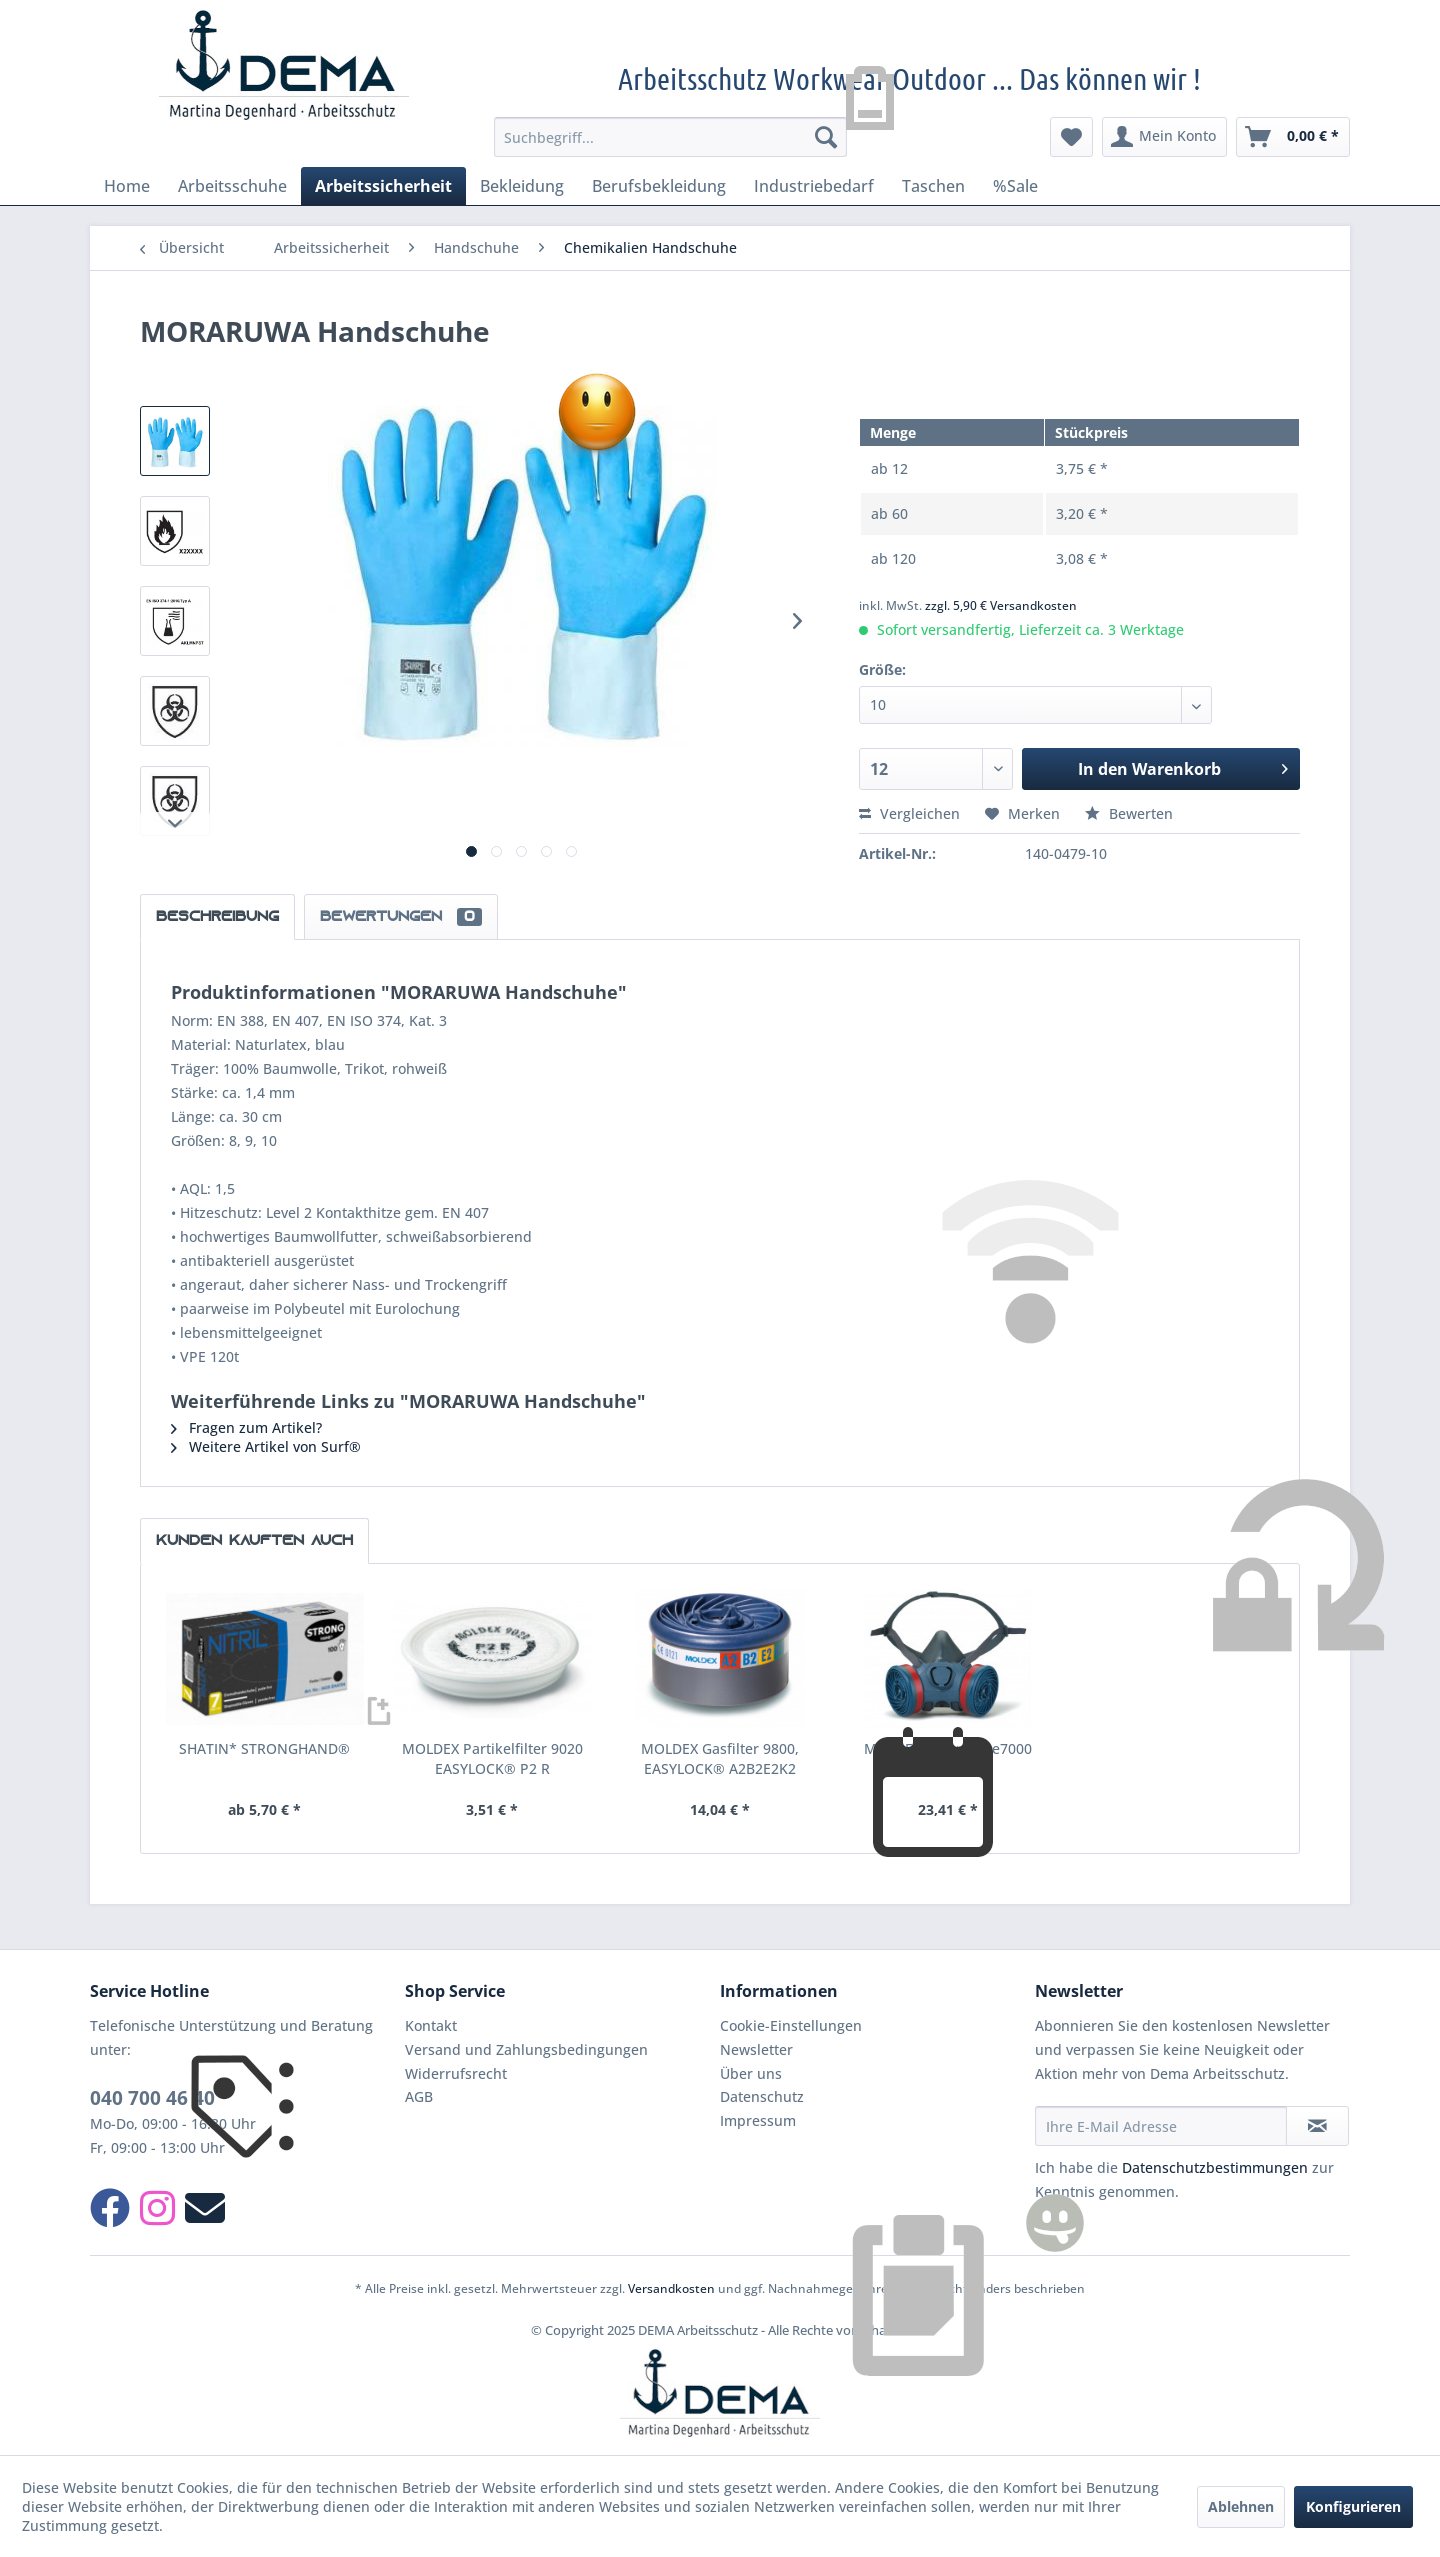  Describe the element at coordinates (923, 2295) in the screenshot. I see `paste content from clipboard` at that location.